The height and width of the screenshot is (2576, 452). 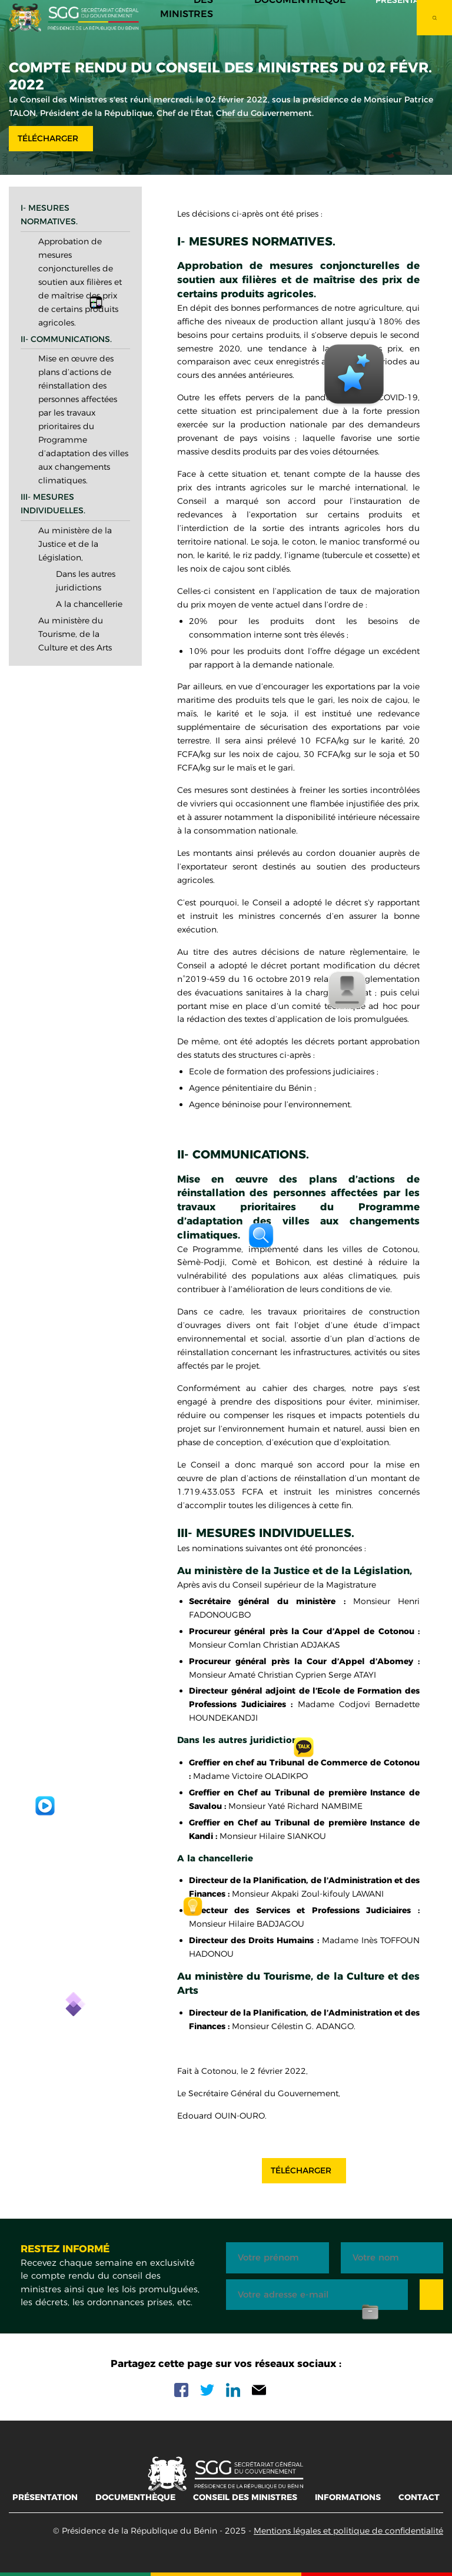 What do you see at coordinates (96, 303) in the screenshot?
I see `open mission control to view all windows and desktops` at bounding box center [96, 303].